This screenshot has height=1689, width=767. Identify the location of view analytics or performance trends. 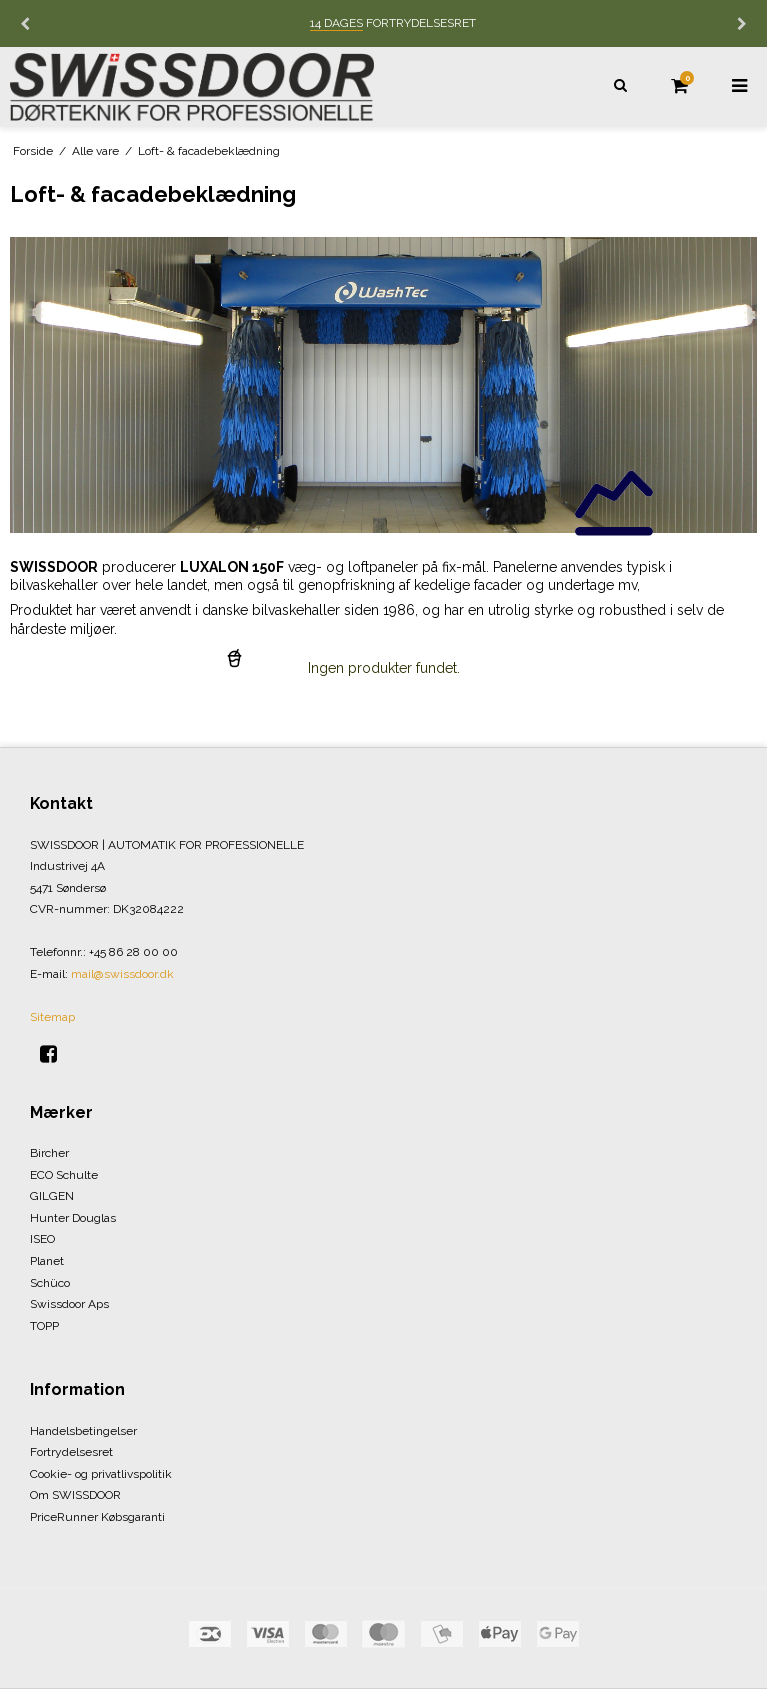
(614, 501).